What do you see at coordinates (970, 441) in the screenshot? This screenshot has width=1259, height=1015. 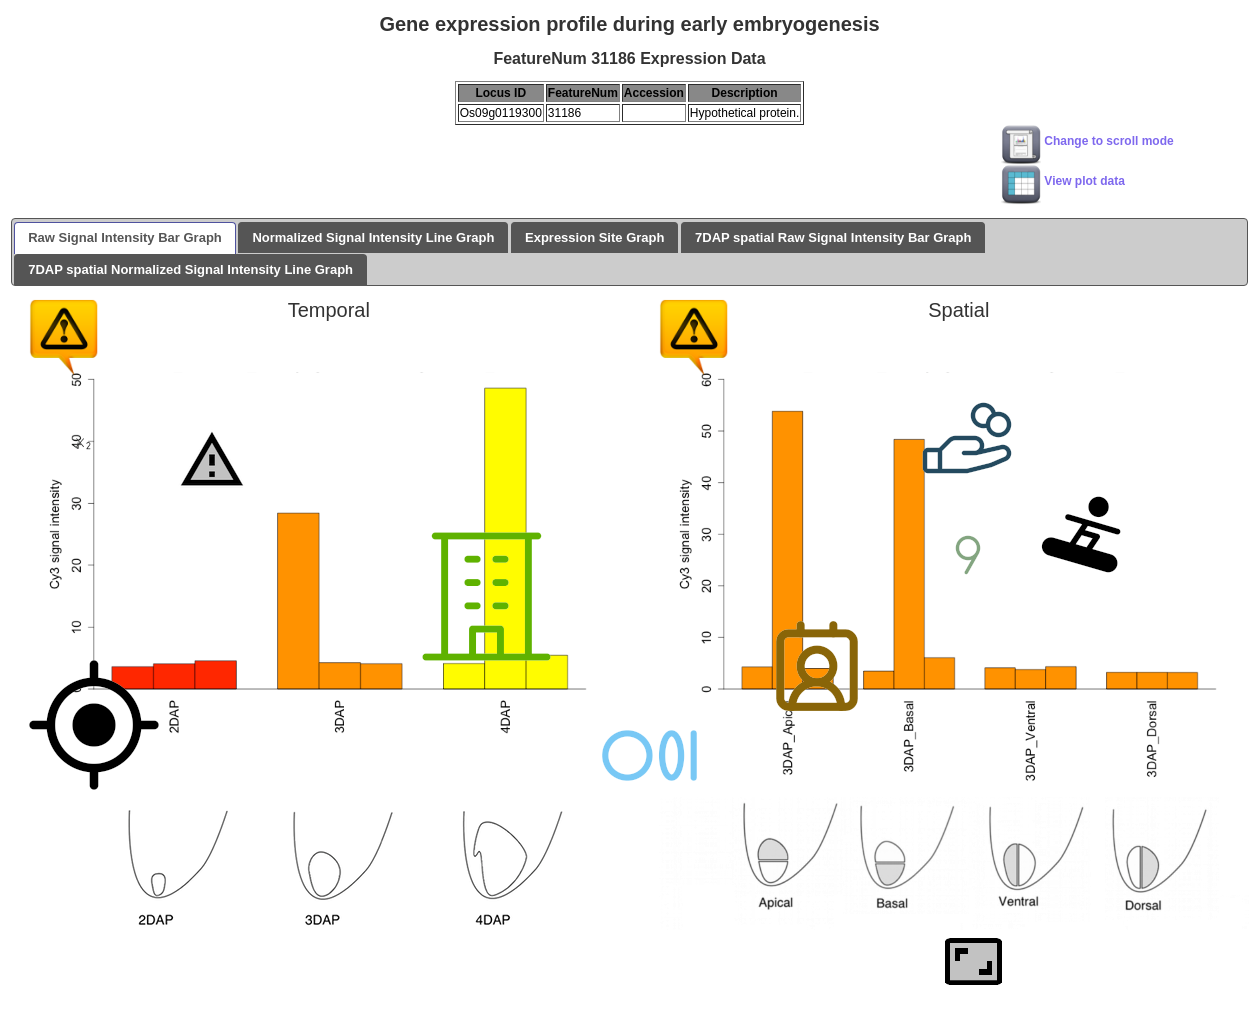 I see `make a payment or donation` at bounding box center [970, 441].